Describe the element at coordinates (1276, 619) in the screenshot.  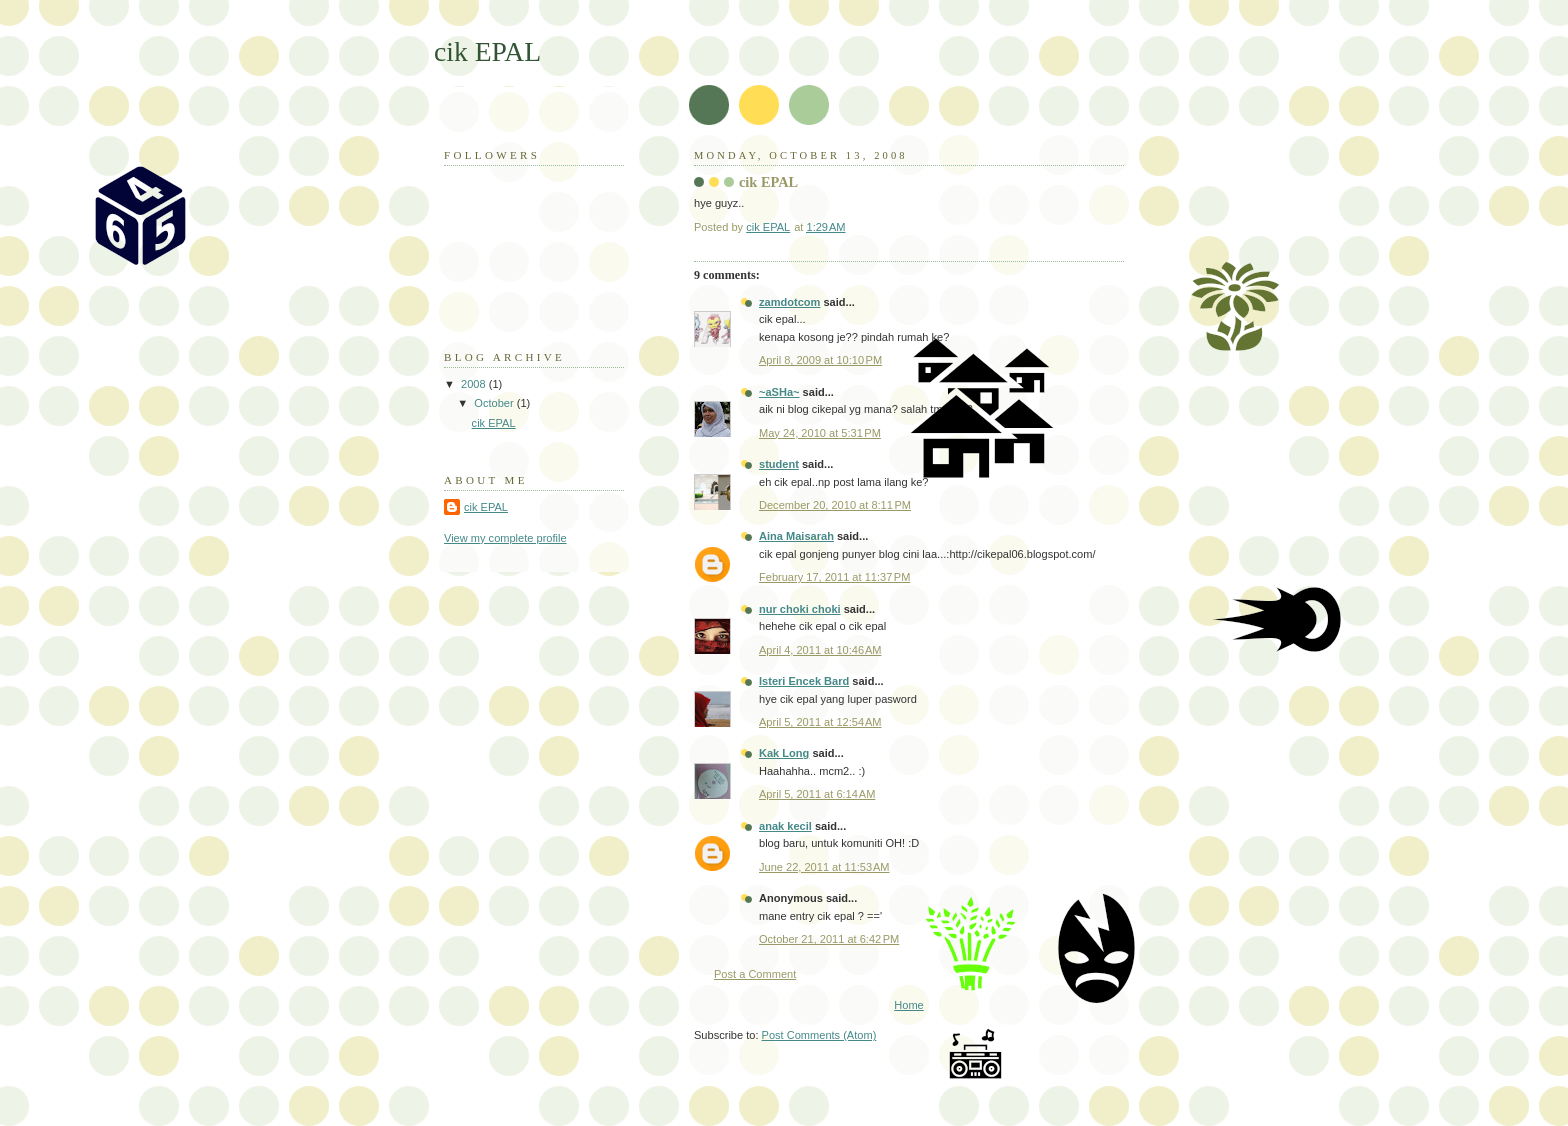
I see `fire weapon or use special attack` at that location.